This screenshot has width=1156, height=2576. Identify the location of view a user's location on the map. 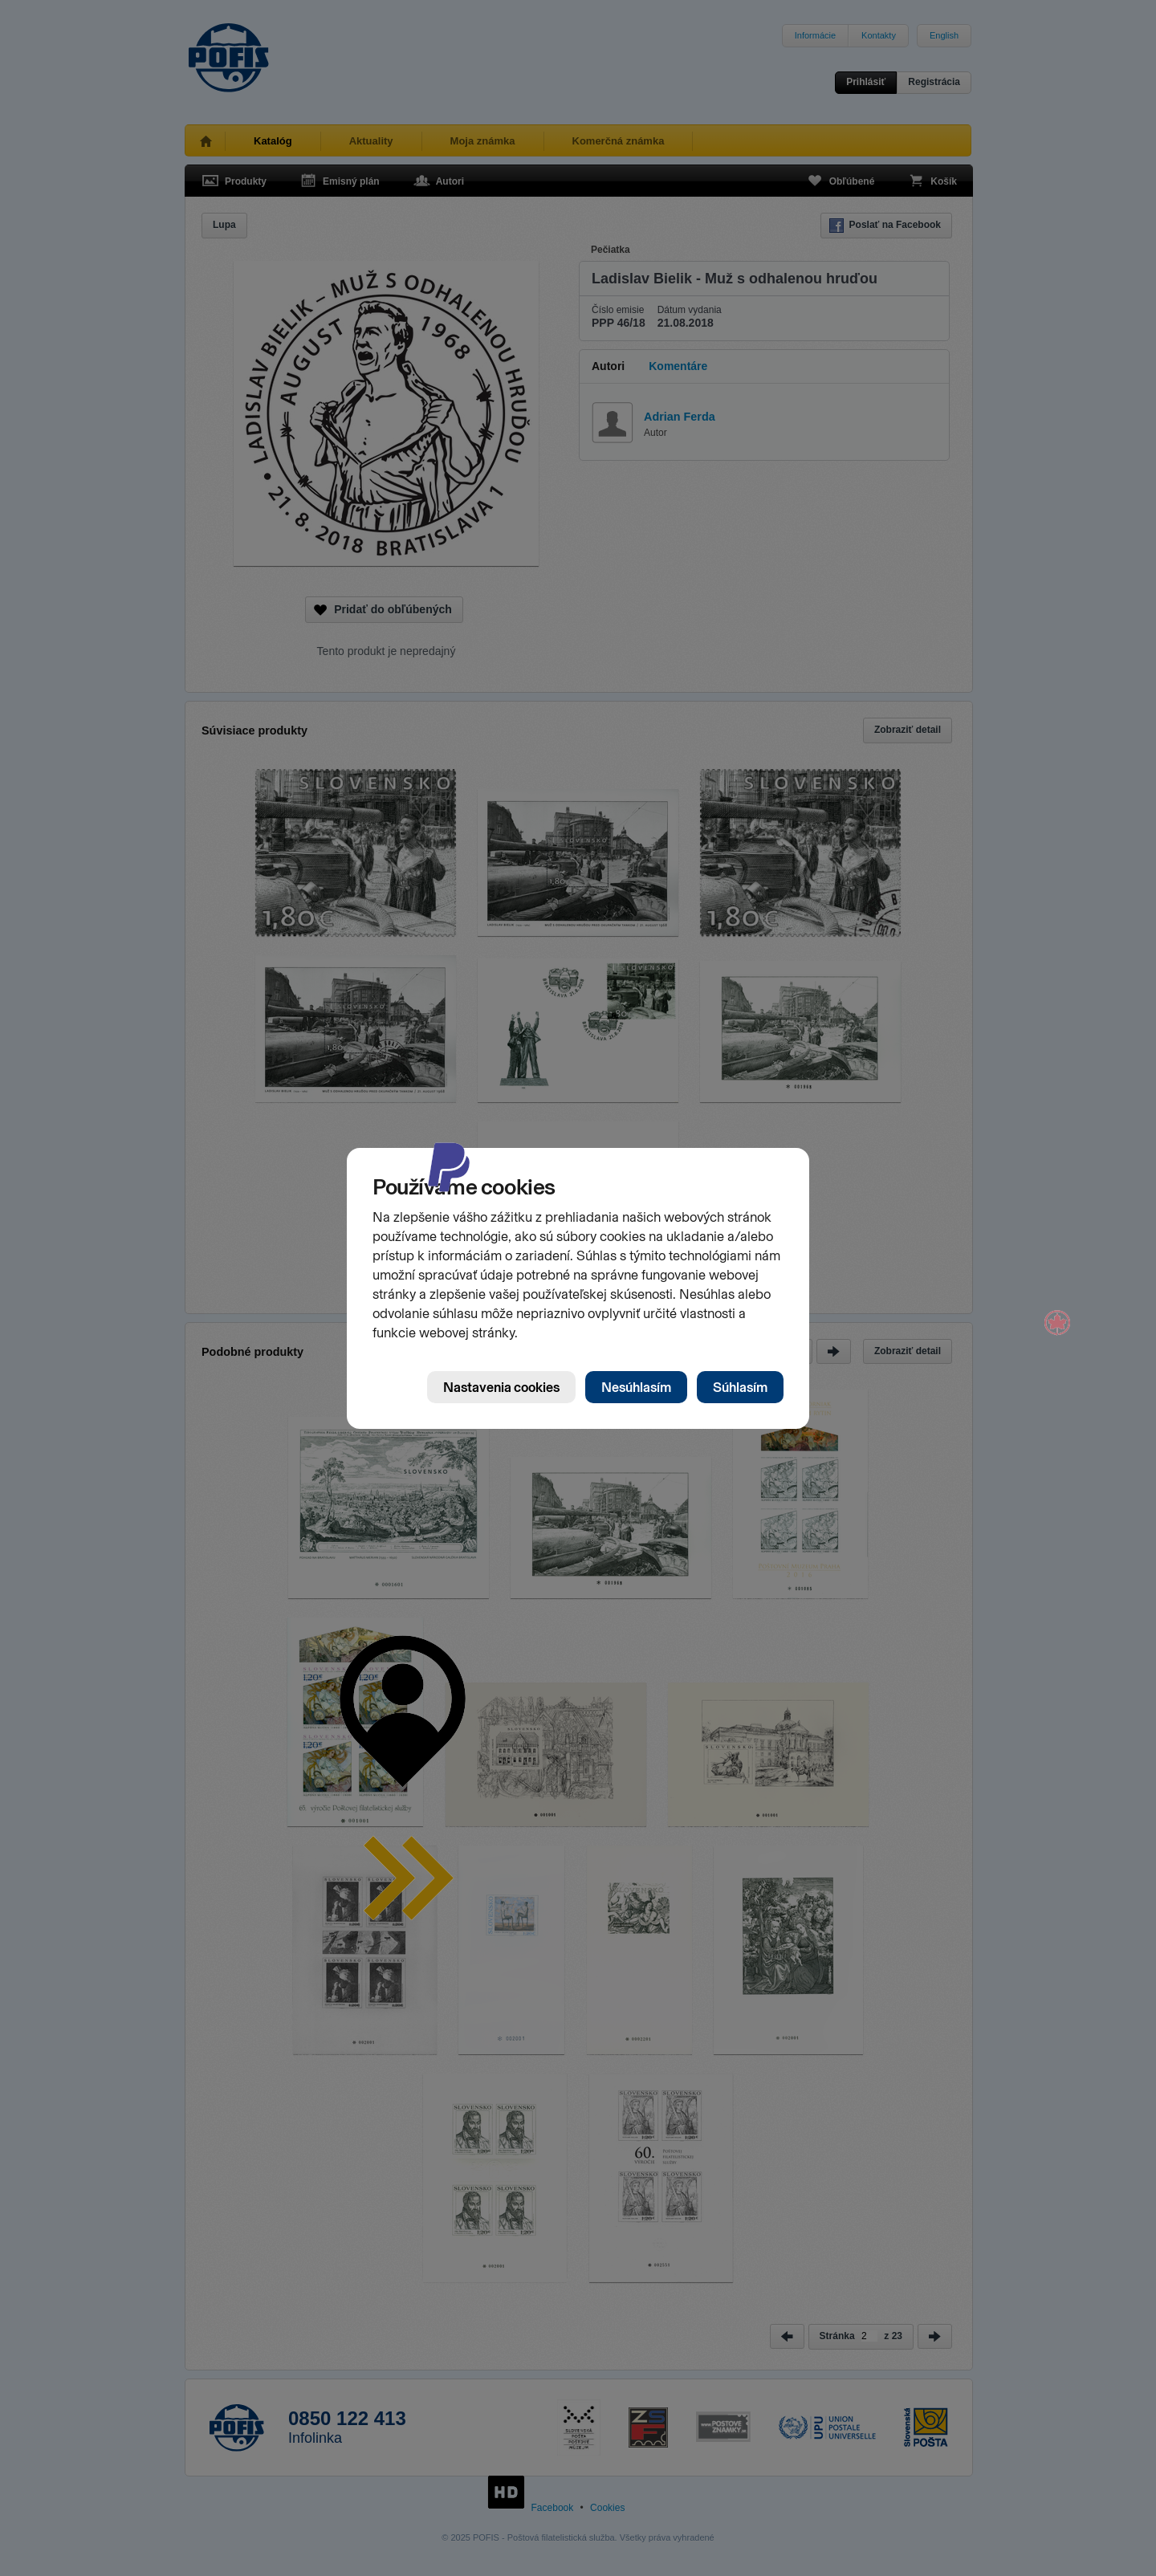
(402, 1705).